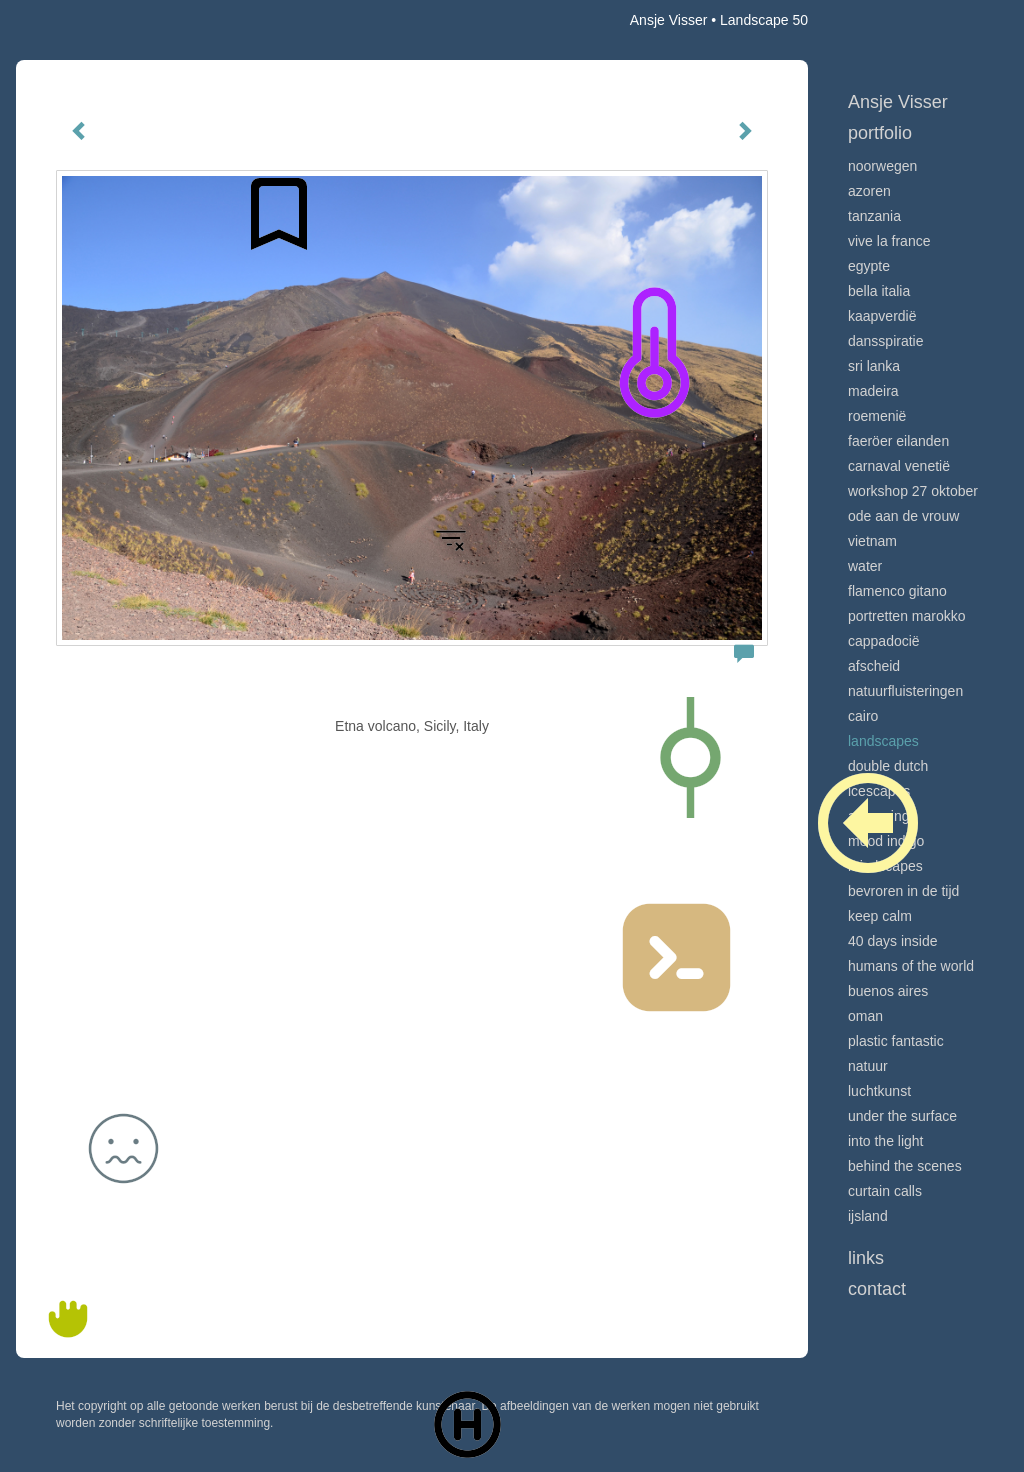 The height and width of the screenshot is (1472, 1024). What do you see at coordinates (868, 823) in the screenshot?
I see `go back to the previous screen` at bounding box center [868, 823].